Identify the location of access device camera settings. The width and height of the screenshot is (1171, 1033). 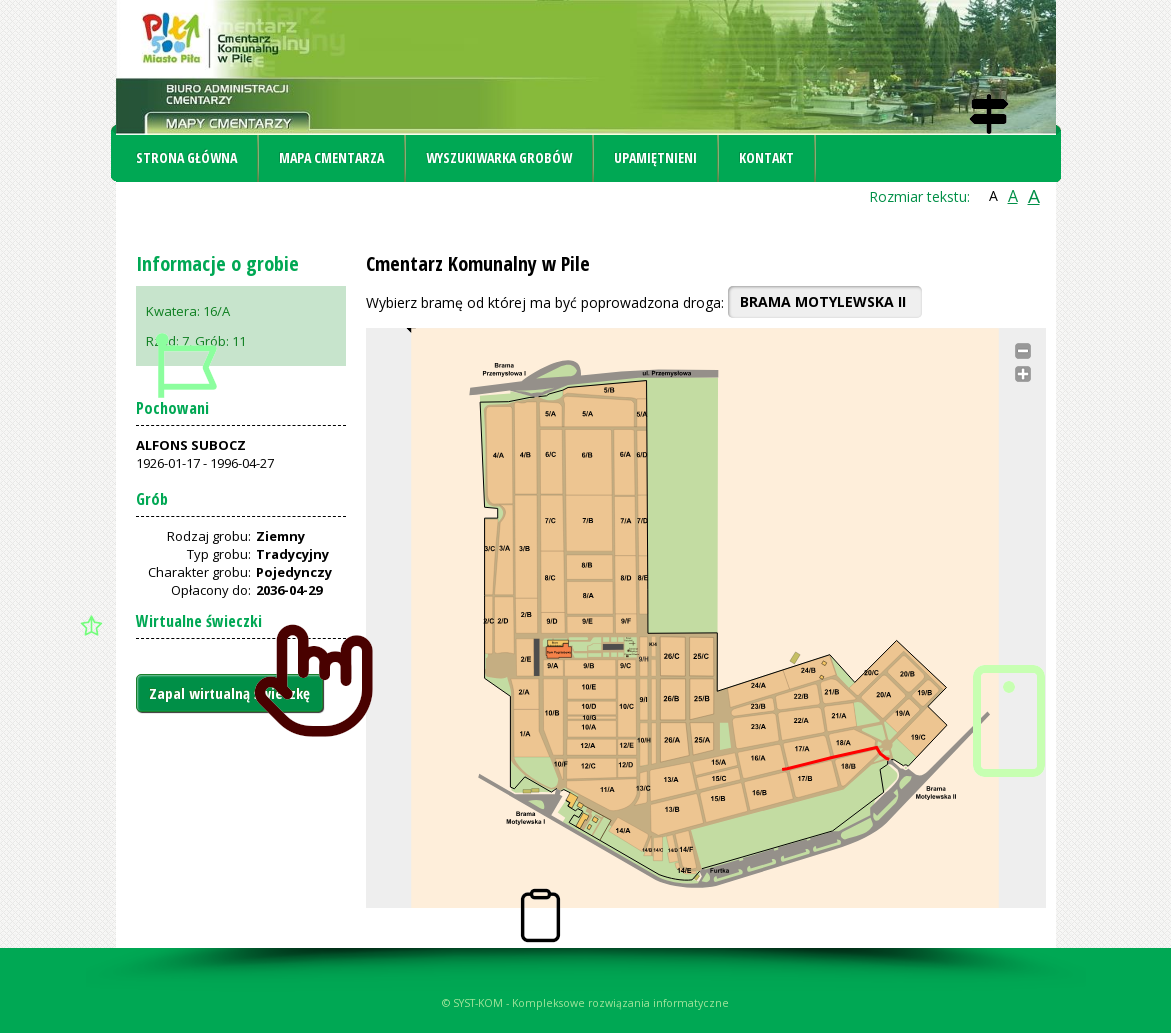
(1009, 721).